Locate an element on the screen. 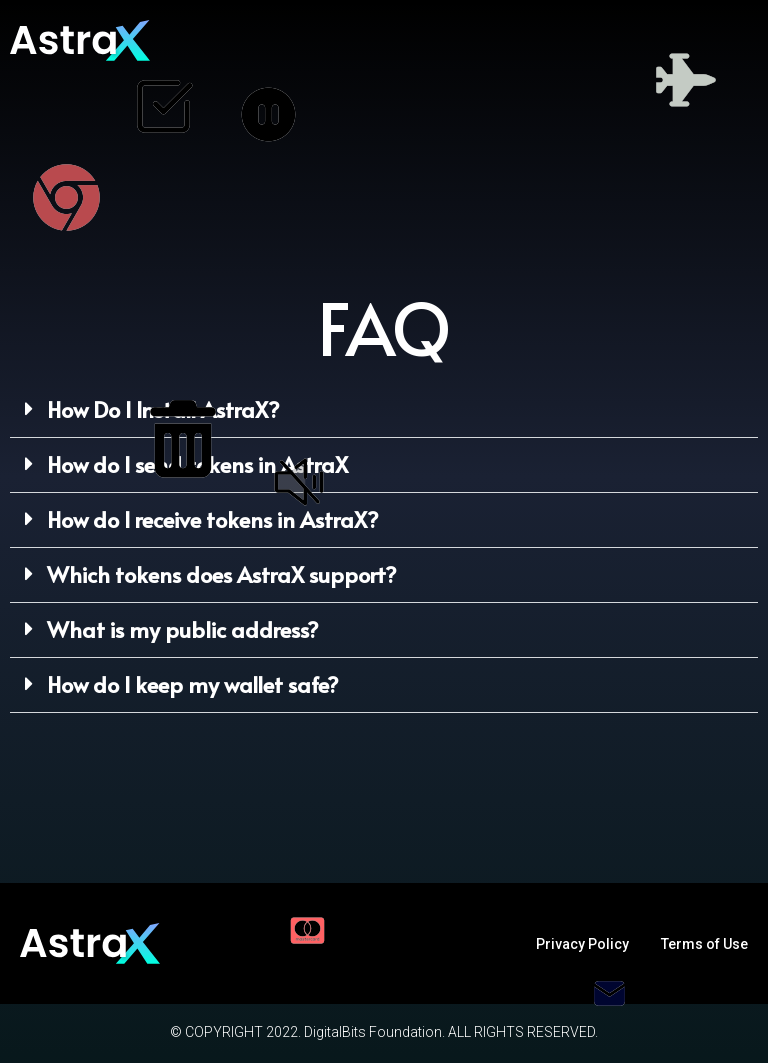 This screenshot has width=768, height=1063. open google chrome browser is located at coordinates (66, 197).